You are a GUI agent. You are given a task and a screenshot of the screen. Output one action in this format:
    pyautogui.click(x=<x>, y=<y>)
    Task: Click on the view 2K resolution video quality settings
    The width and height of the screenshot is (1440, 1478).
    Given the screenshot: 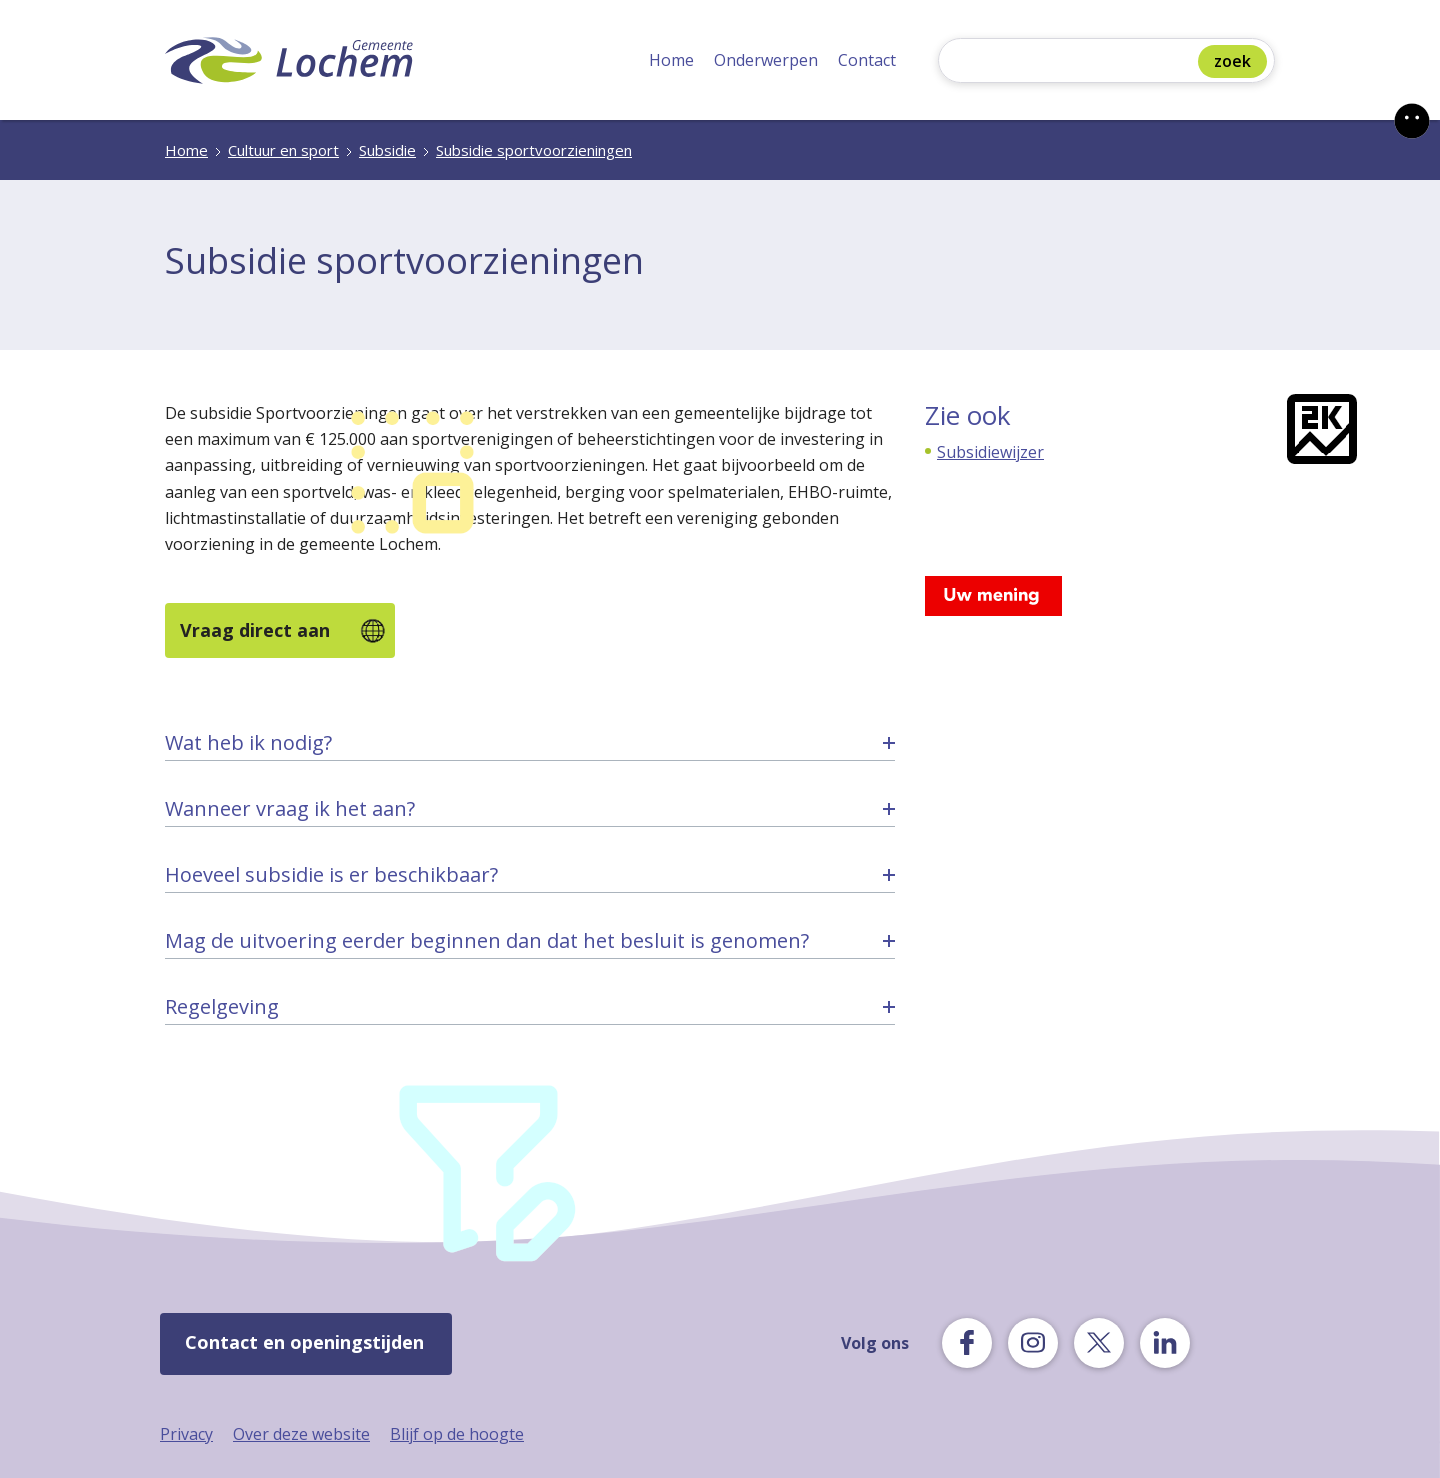 What is the action you would take?
    pyautogui.click(x=1322, y=429)
    